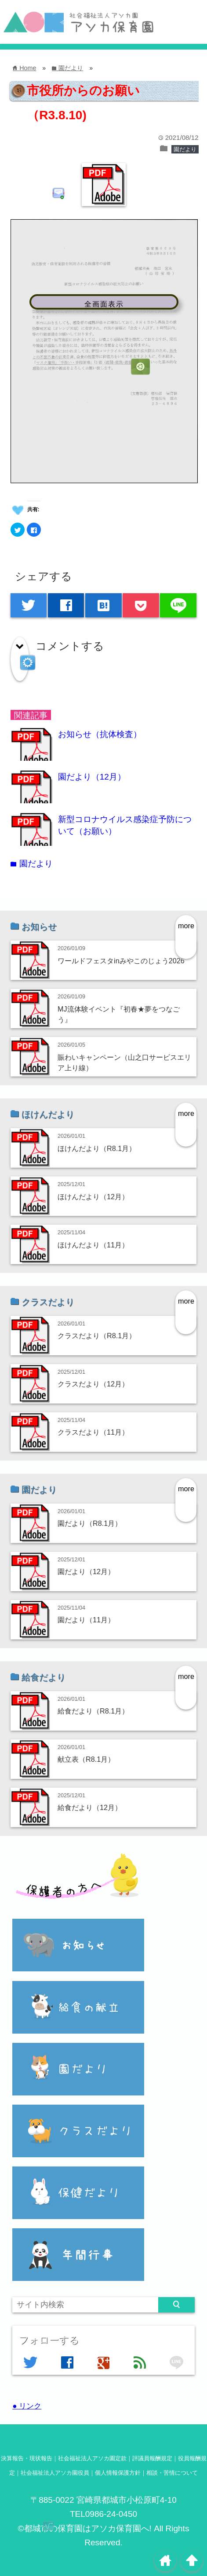 The height and width of the screenshot is (2576, 207). What do you see at coordinates (58, 193) in the screenshot?
I see `compose a new email message` at bounding box center [58, 193].